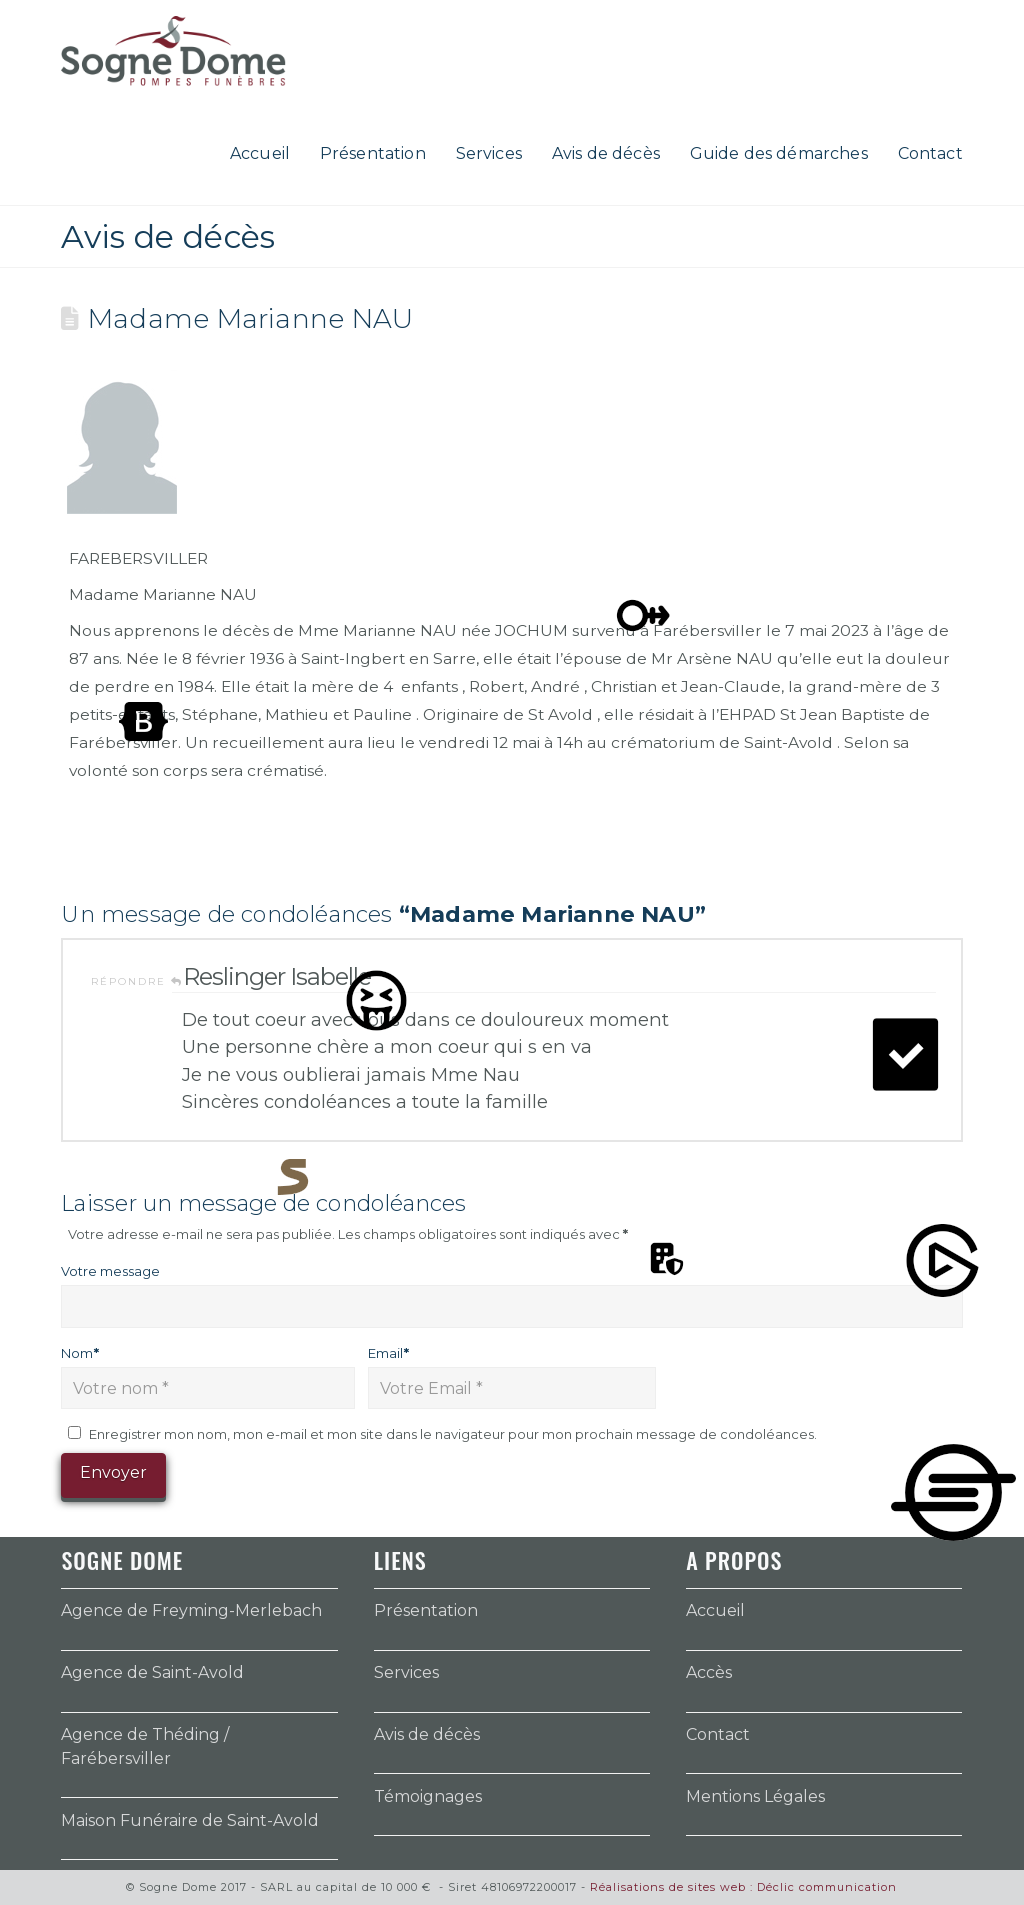 This screenshot has height=1905, width=1024. Describe the element at coordinates (143, 721) in the screenshot. I see `Bootstrap framework logo` at that location.